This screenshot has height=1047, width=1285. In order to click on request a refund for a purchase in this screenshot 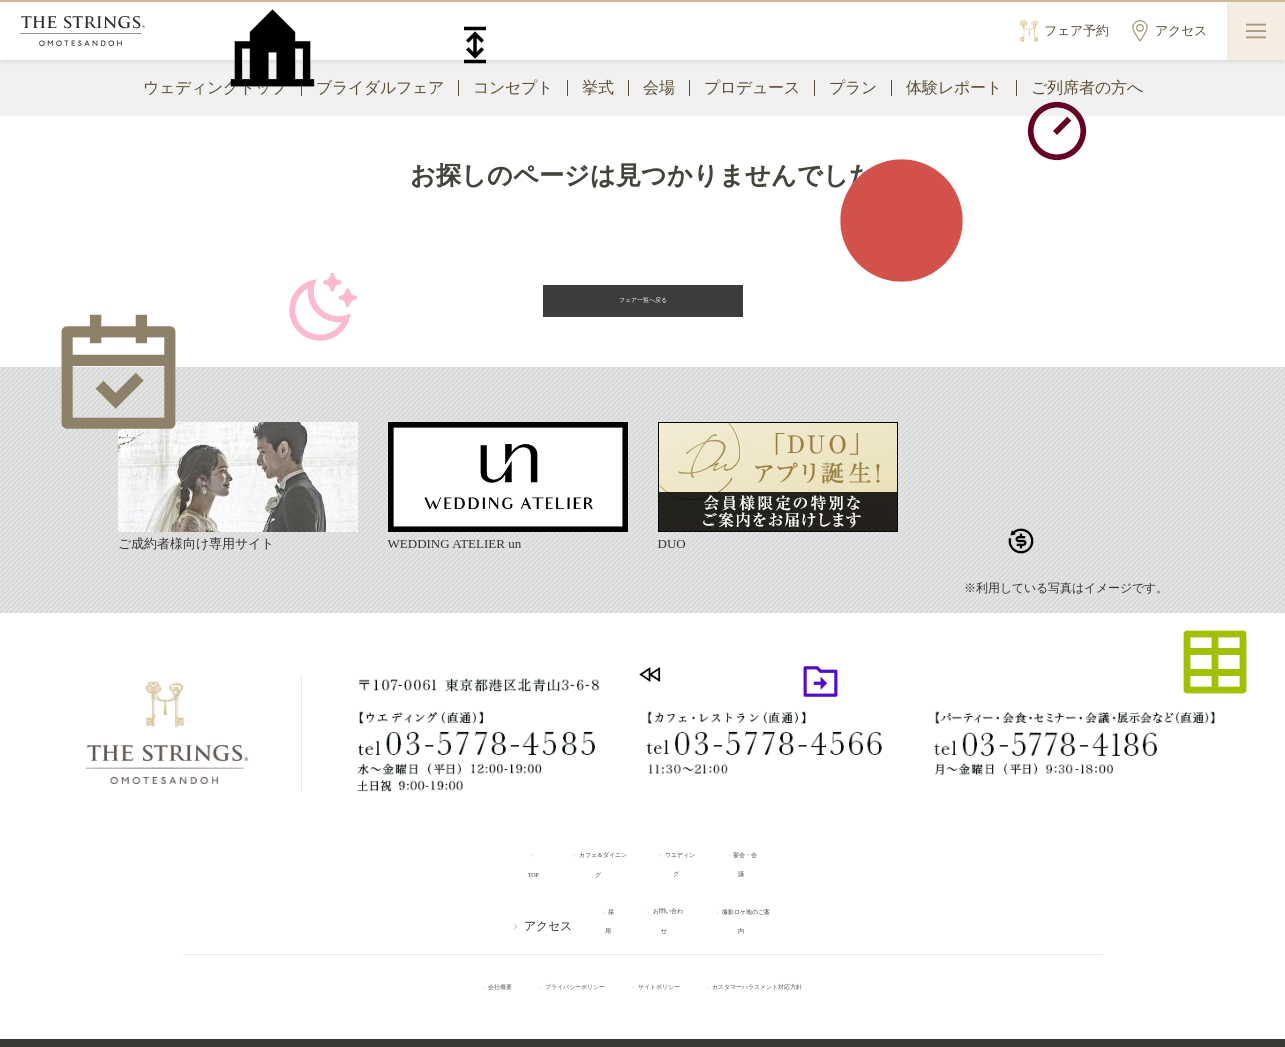, I will do `click(1021, 541)`.